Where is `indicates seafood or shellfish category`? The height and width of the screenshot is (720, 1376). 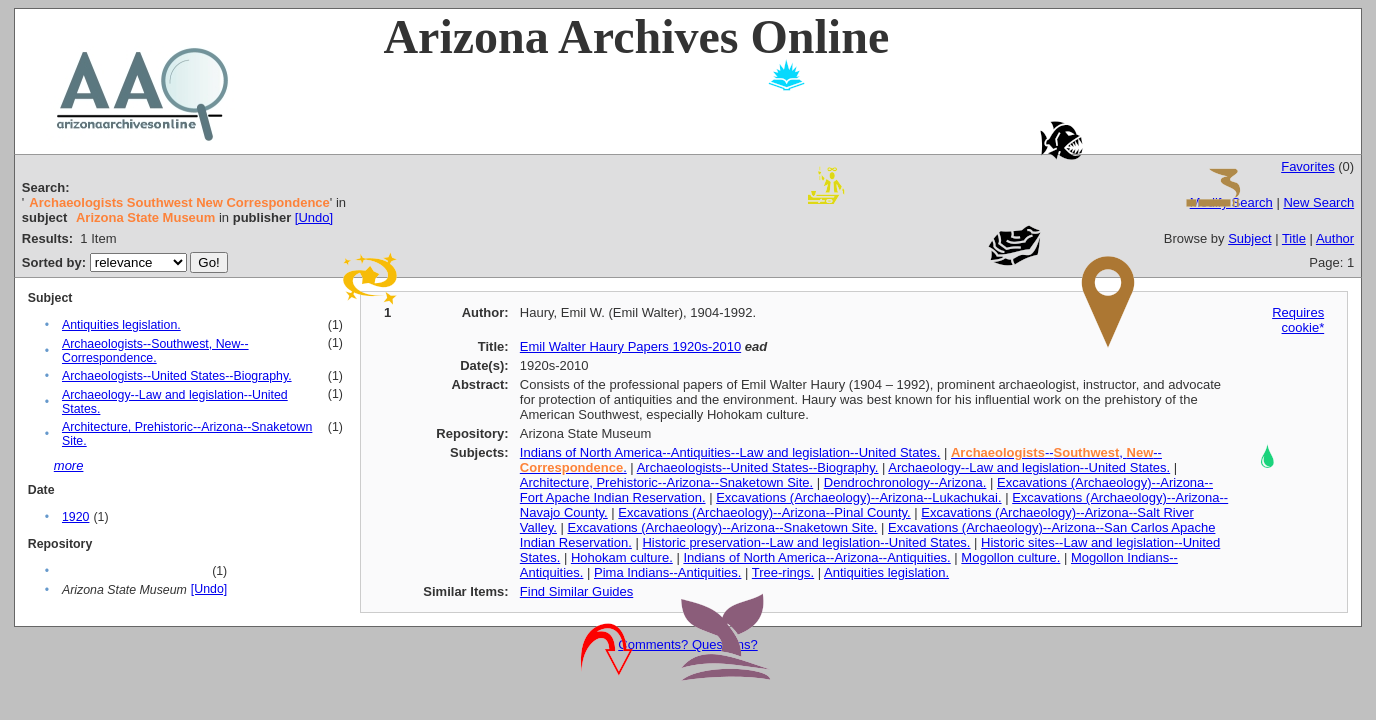
indicates seafood or shellfish category is located at coordinates (1014, 245).